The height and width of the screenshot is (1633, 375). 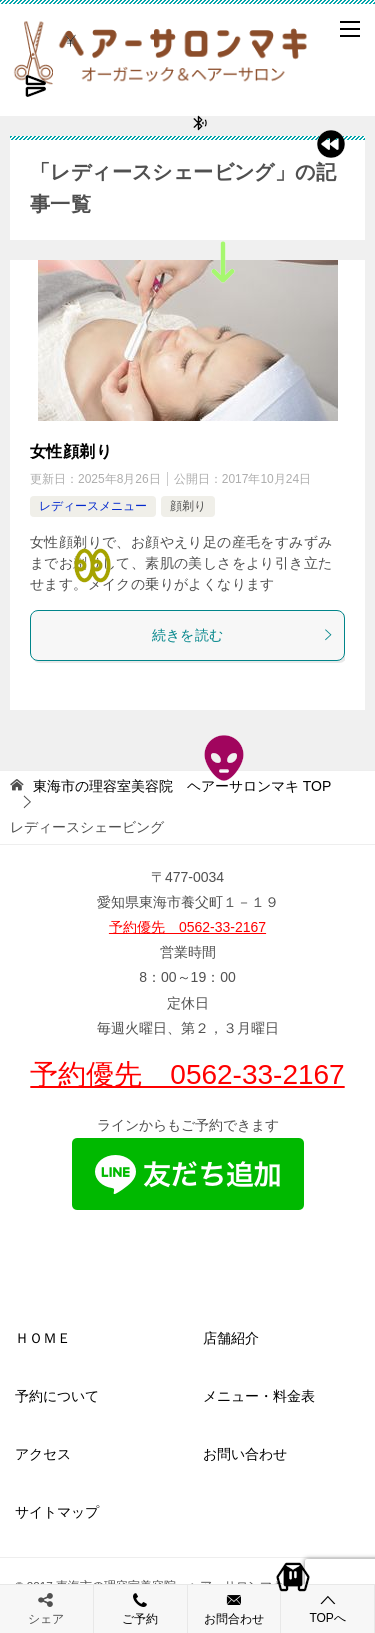 I want to click on rewind or skip backward in media playback, so click(x=331, y=144).